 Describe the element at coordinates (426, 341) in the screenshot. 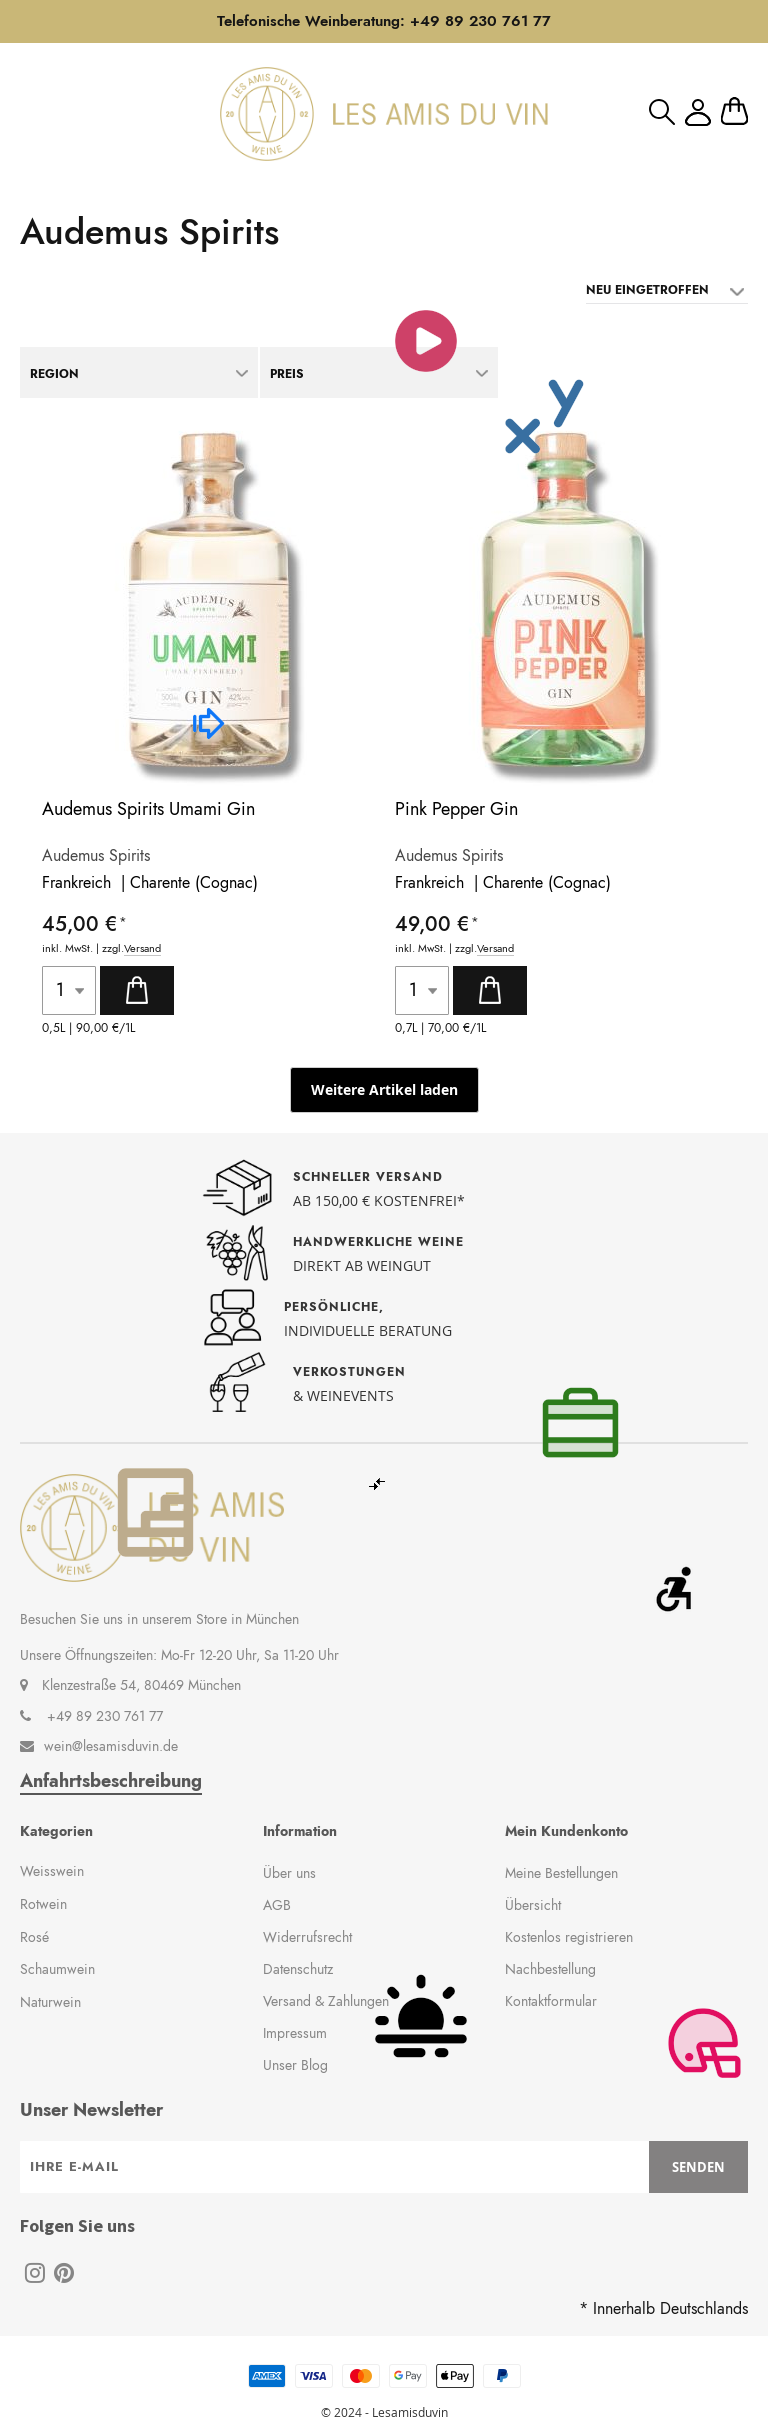

I see `play media or video content` at that location.